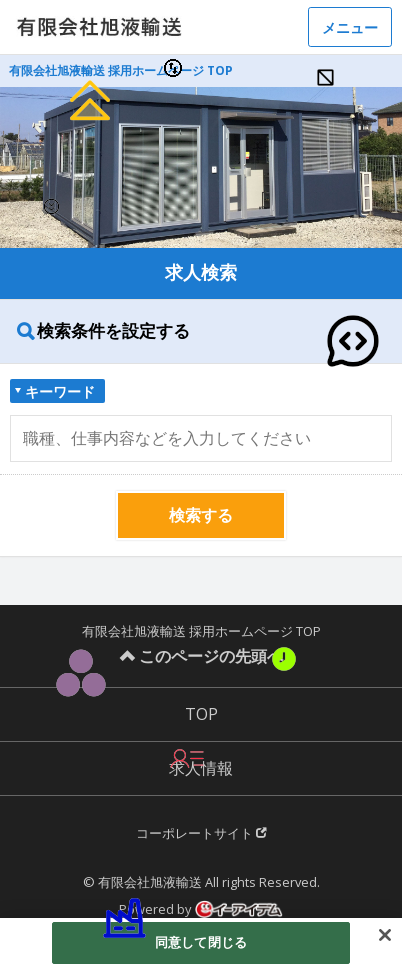 The image size is (402, 975). Describe the element at coordinates (51, 206) in the screenshot. I see `expand all content below` at that location.